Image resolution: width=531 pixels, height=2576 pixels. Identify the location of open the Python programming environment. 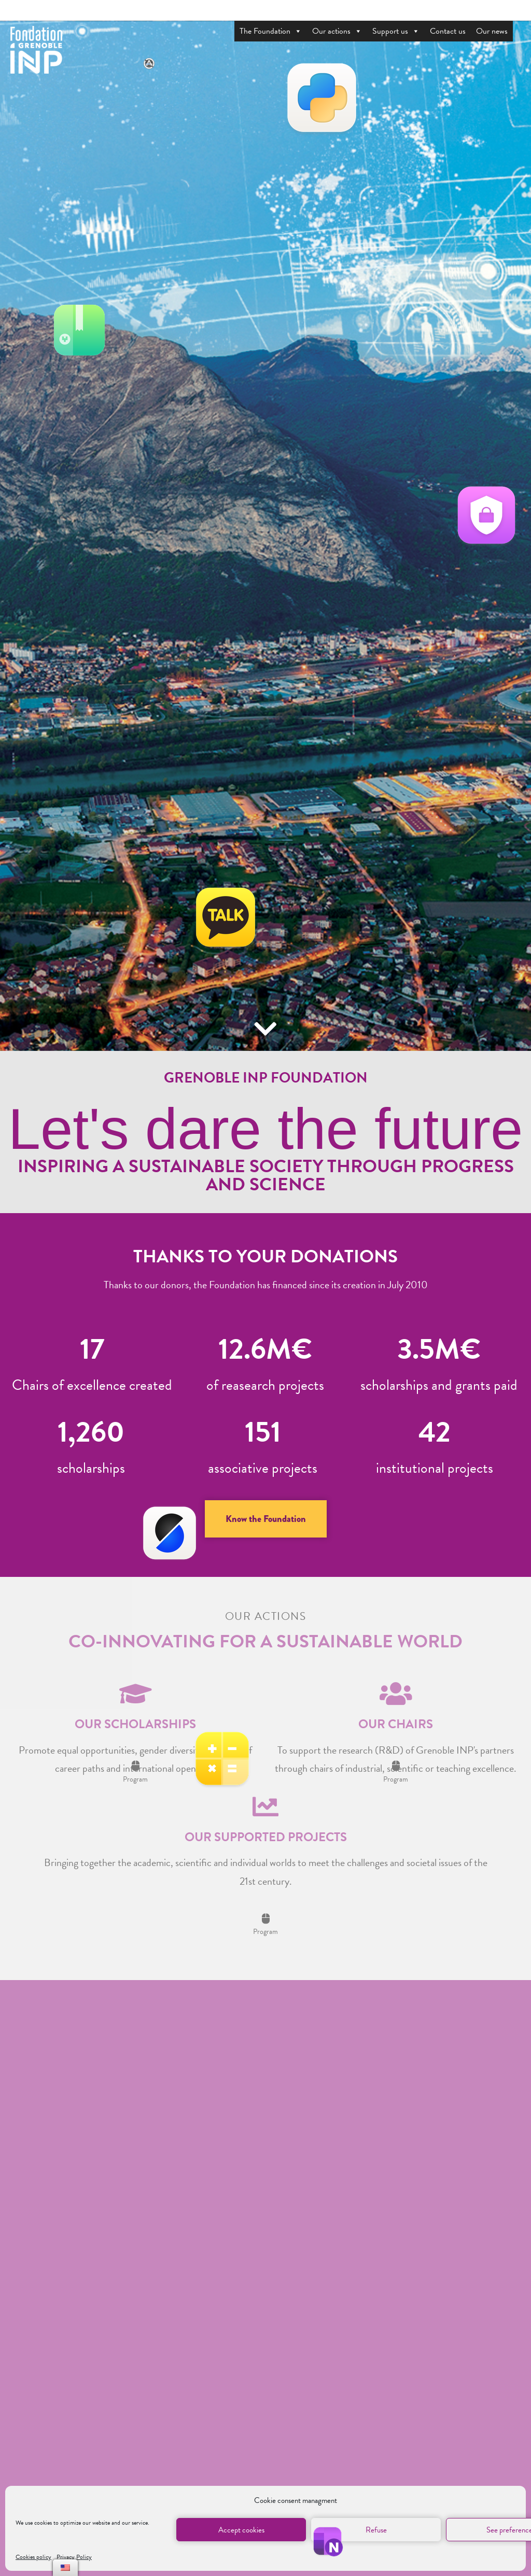
(322, 97).